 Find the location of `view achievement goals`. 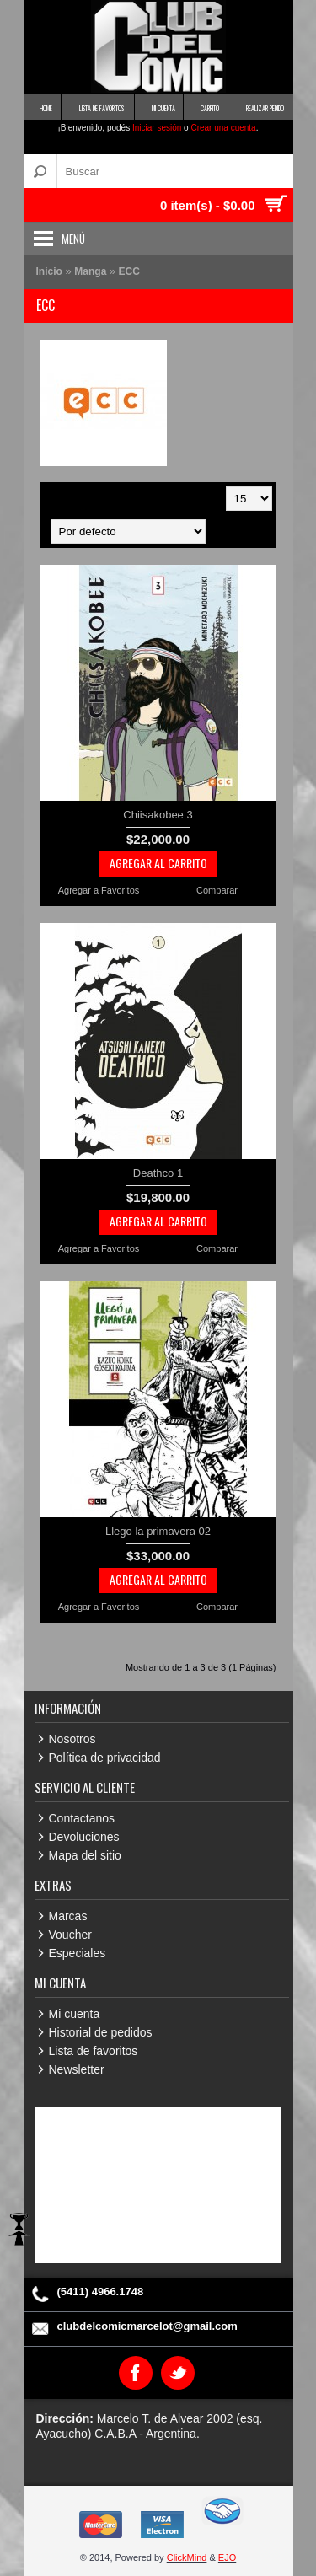

view achievement goals is located at coordinates (19, 2229).